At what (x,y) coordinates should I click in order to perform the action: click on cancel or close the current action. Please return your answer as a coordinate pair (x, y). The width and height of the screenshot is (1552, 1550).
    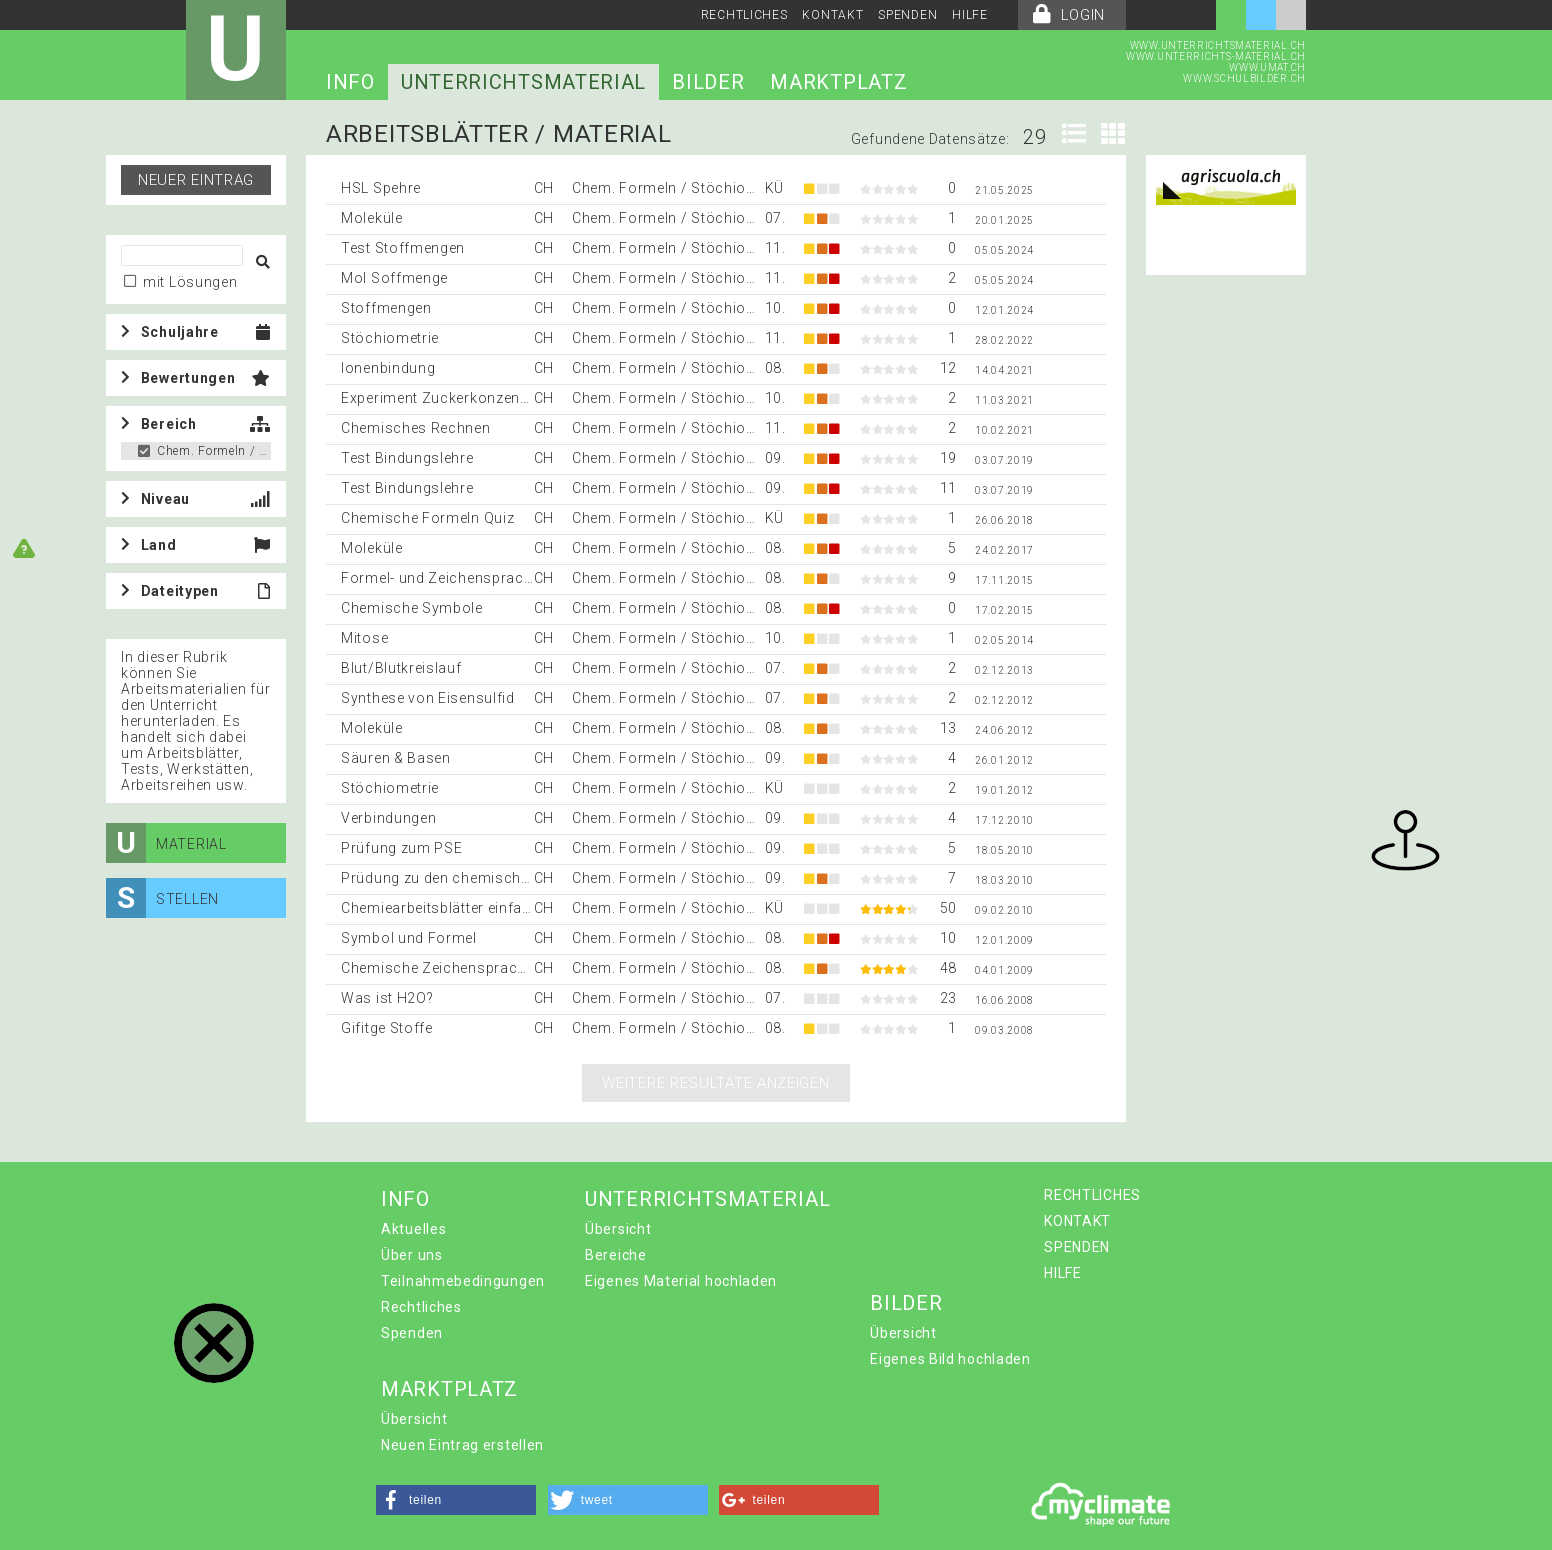
    Looking at the image, I should click on (214, 1343).